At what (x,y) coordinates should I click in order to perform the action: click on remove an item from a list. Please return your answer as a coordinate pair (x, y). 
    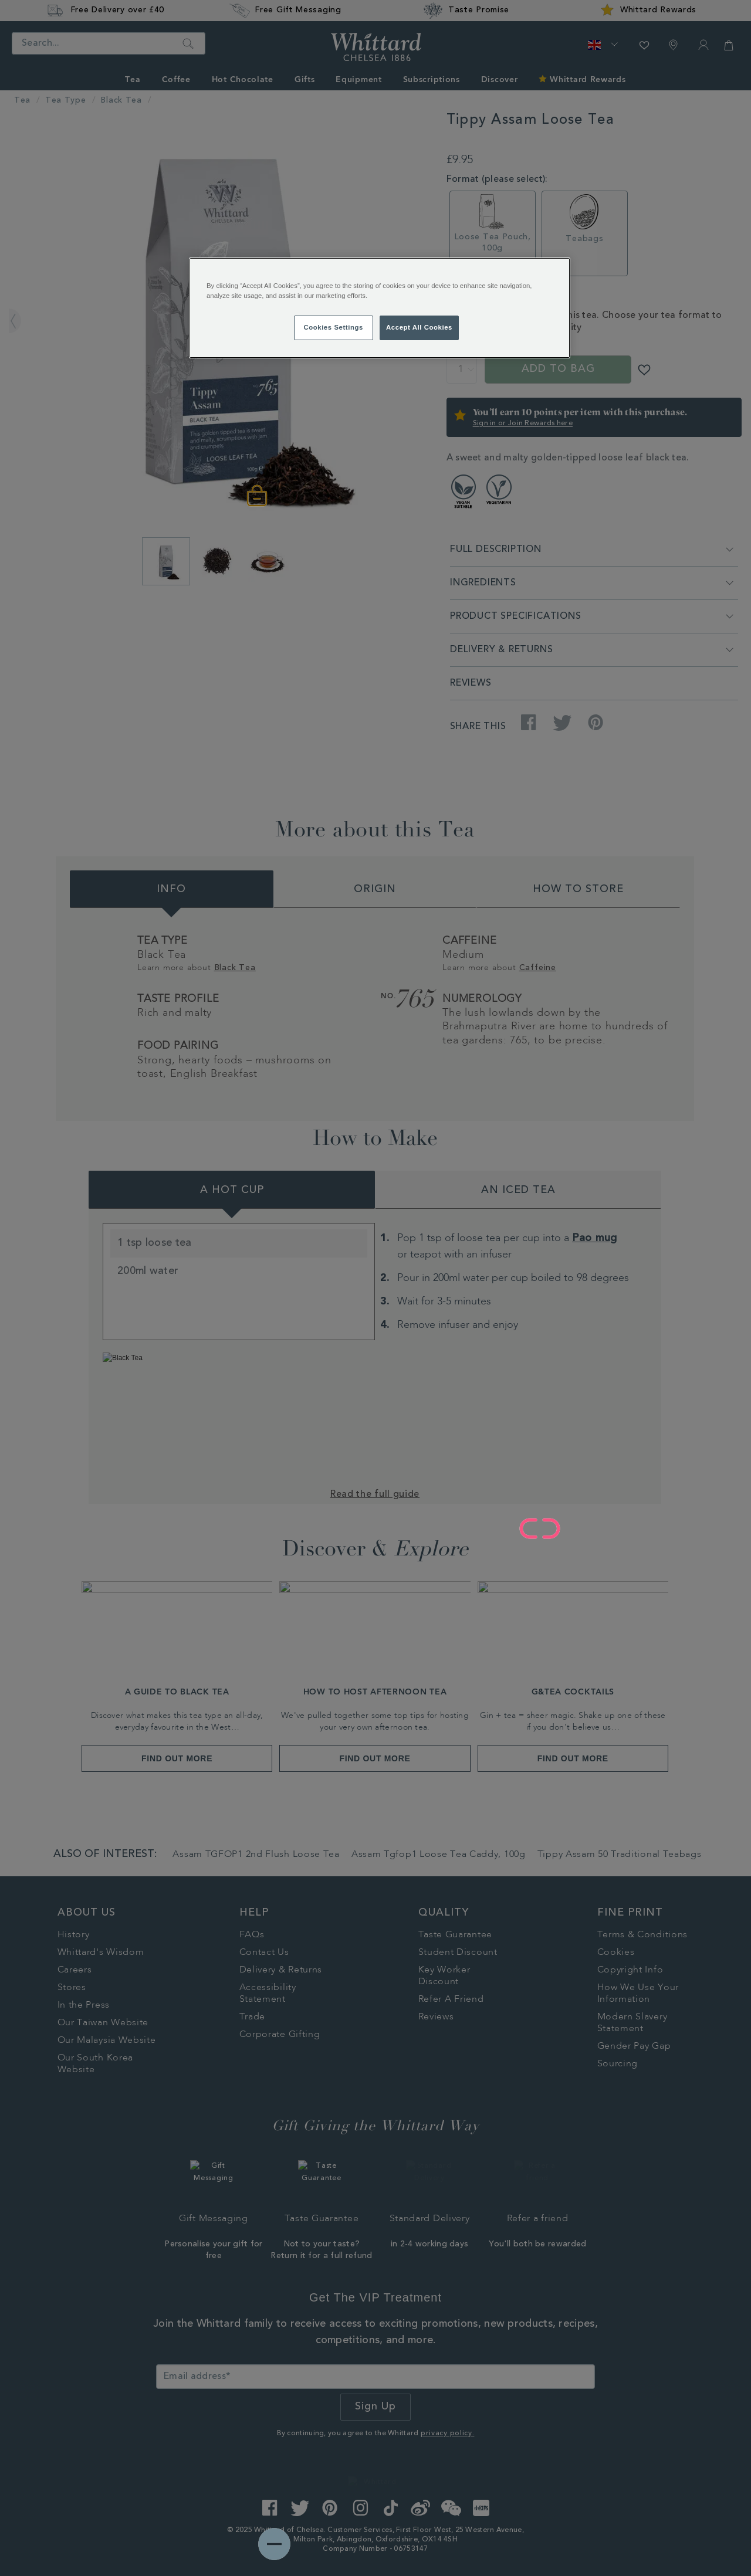
    Looking at the image, I should click on (274, 2544).